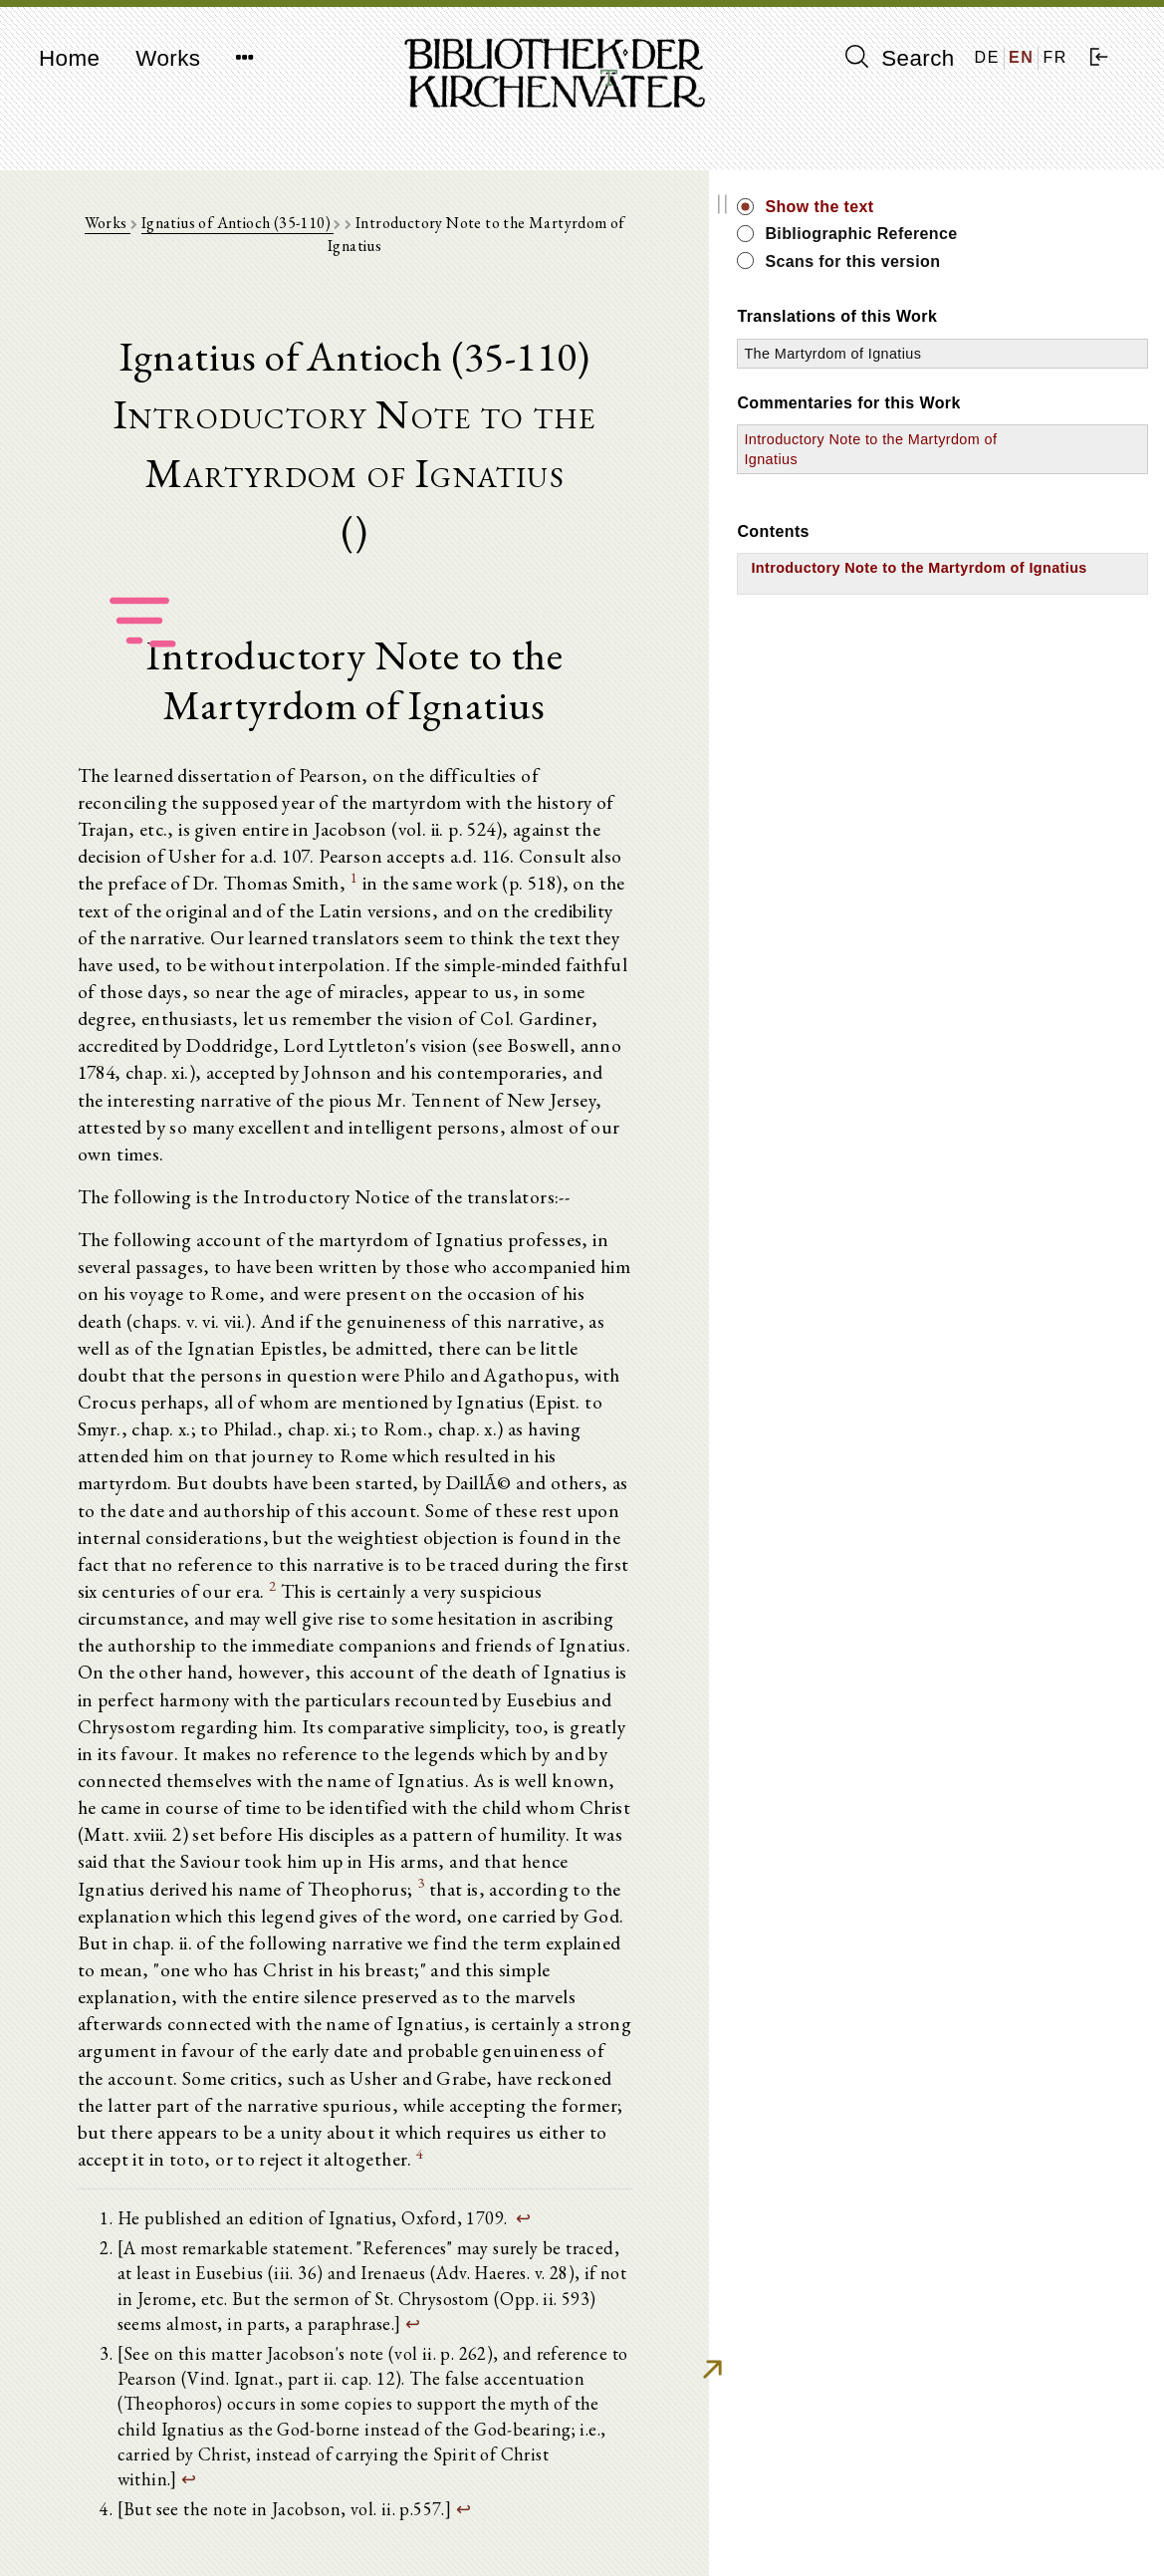  I want to click on open link in new tab or window, so click(712, 2369).